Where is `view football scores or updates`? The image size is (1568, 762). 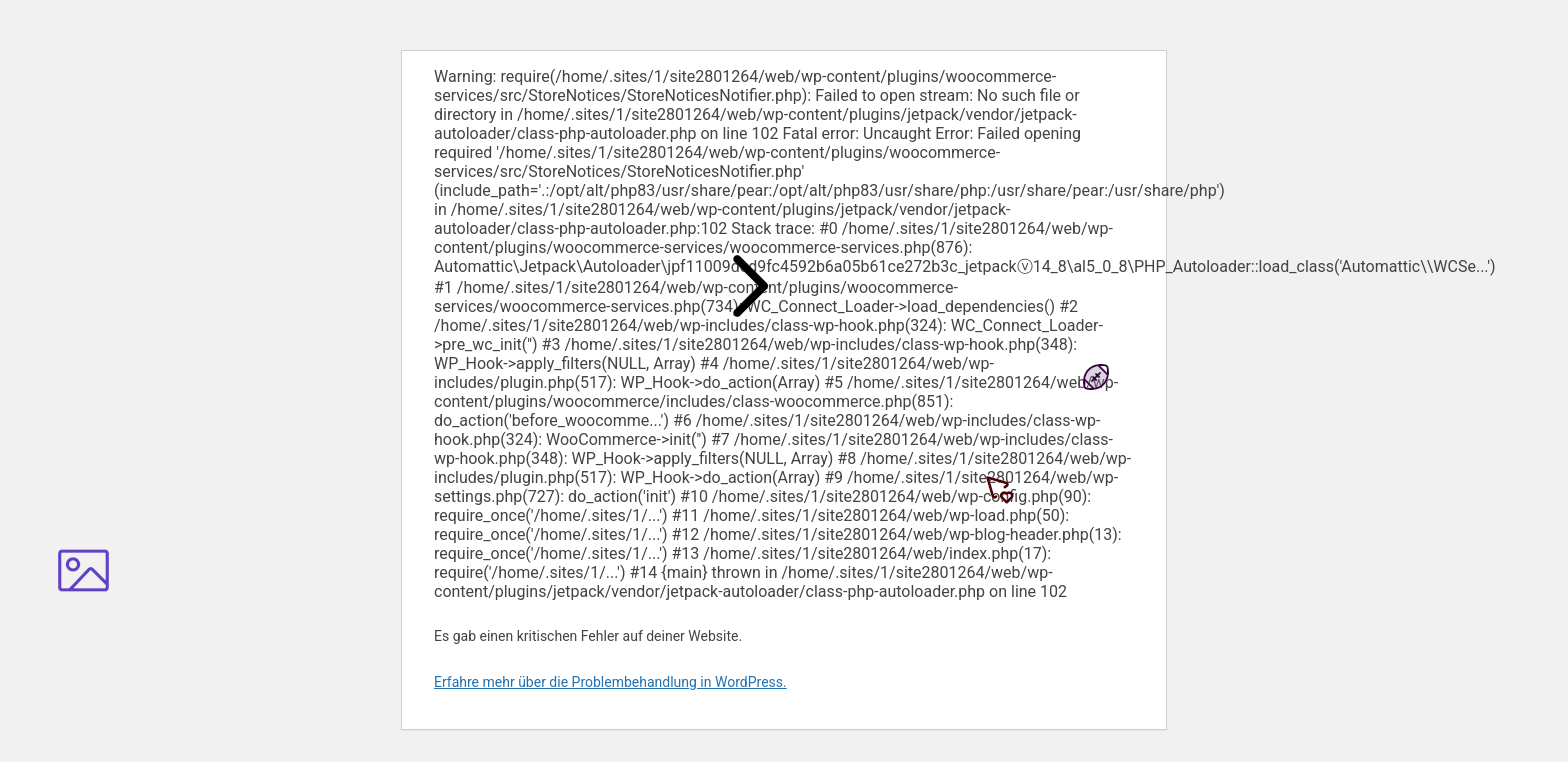
view football scores or updates is located at coordinates (1096, 377).